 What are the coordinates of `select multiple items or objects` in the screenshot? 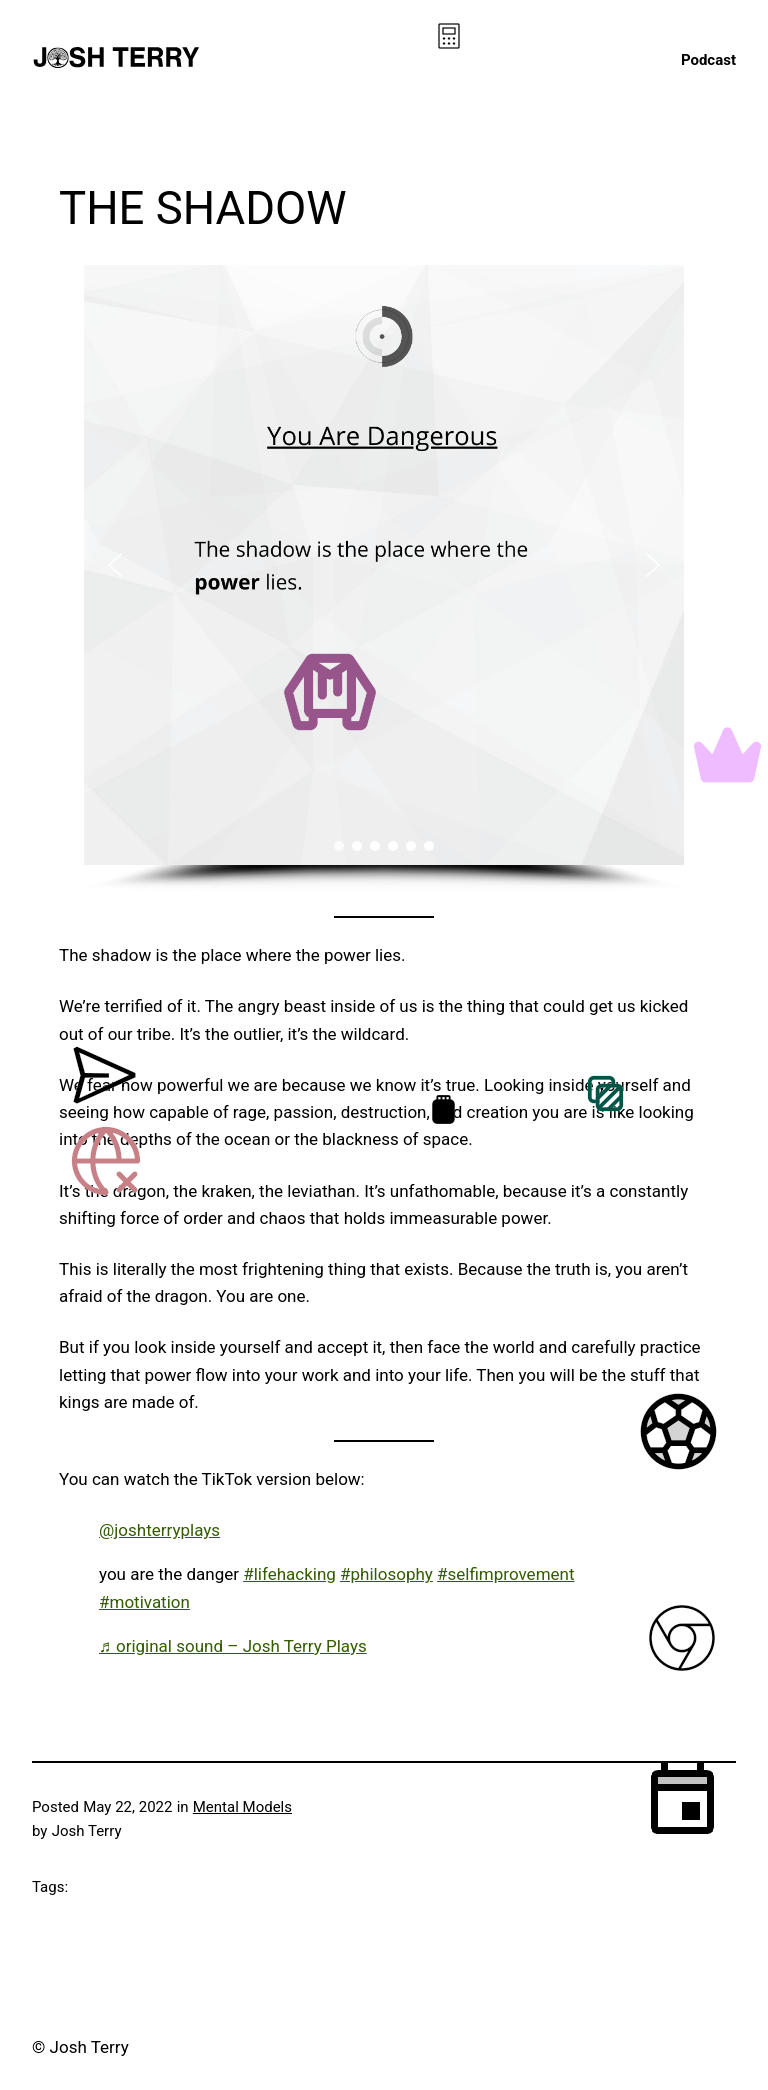 It's located at (605, 1093).